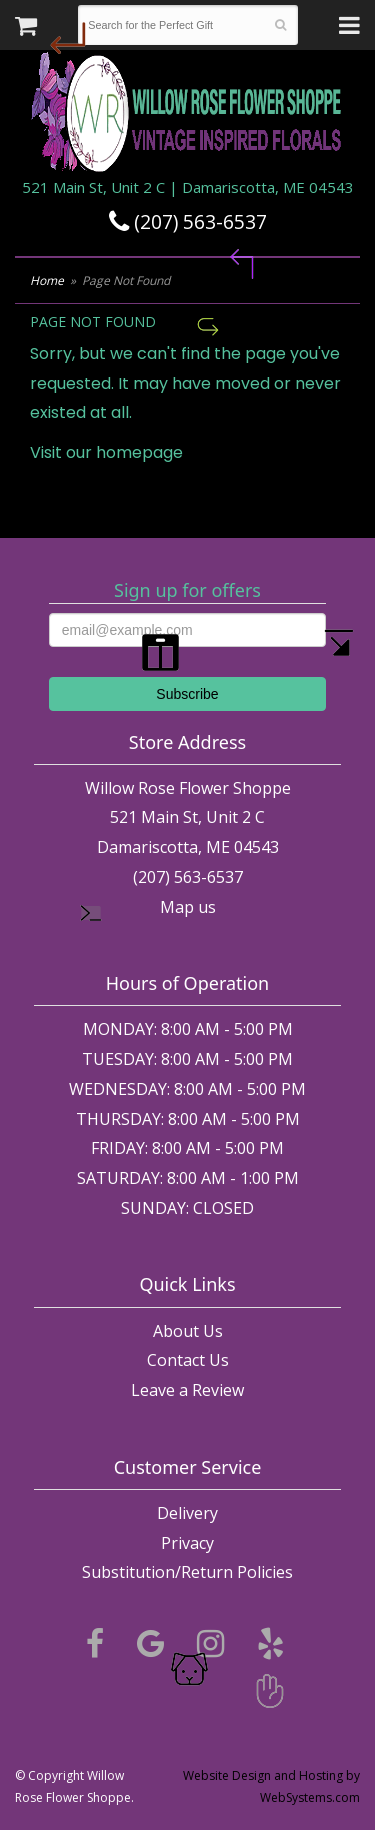 This screenshot has height=1830, width=375. I want to click on redo or repeat last action, so click(208, 326).